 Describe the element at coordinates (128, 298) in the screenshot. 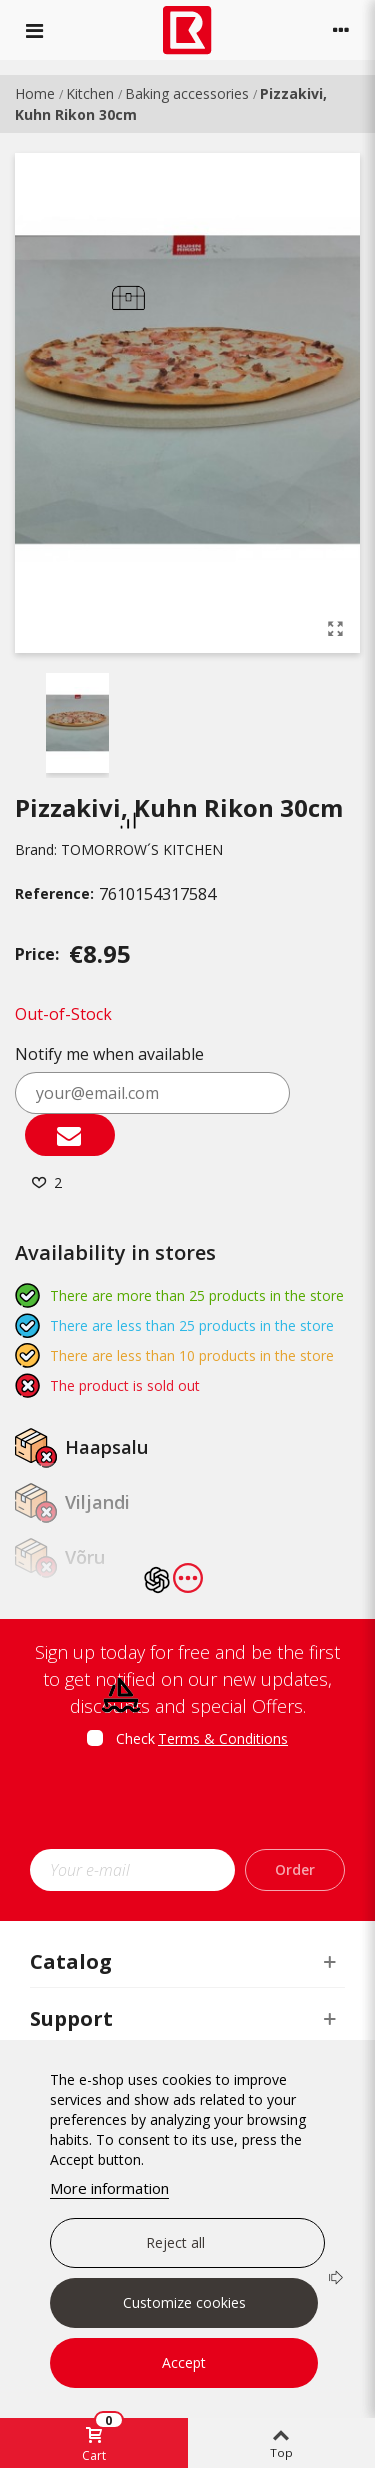

I see `access your rewards or collected items` at that location.